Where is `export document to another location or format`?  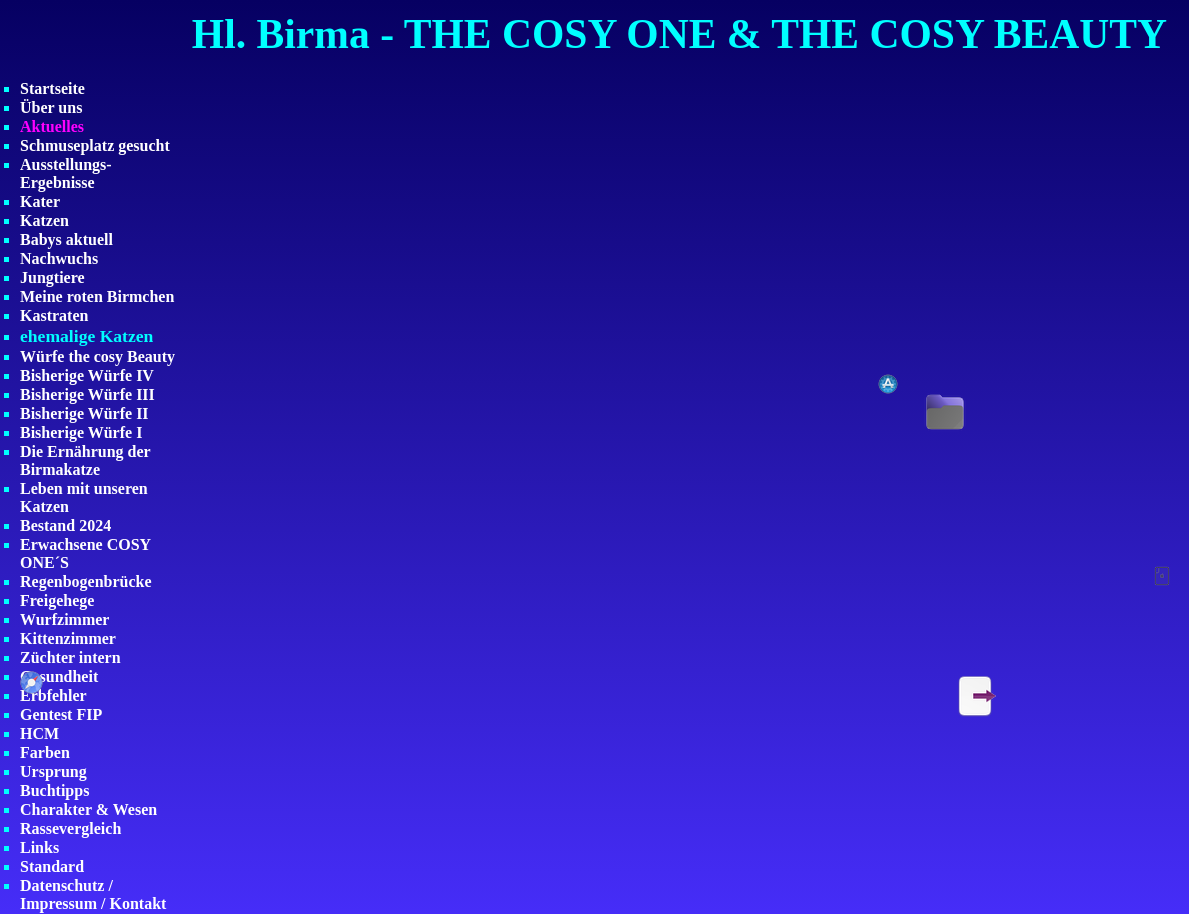
export document to another location or format is located at coordinates (975, 696).